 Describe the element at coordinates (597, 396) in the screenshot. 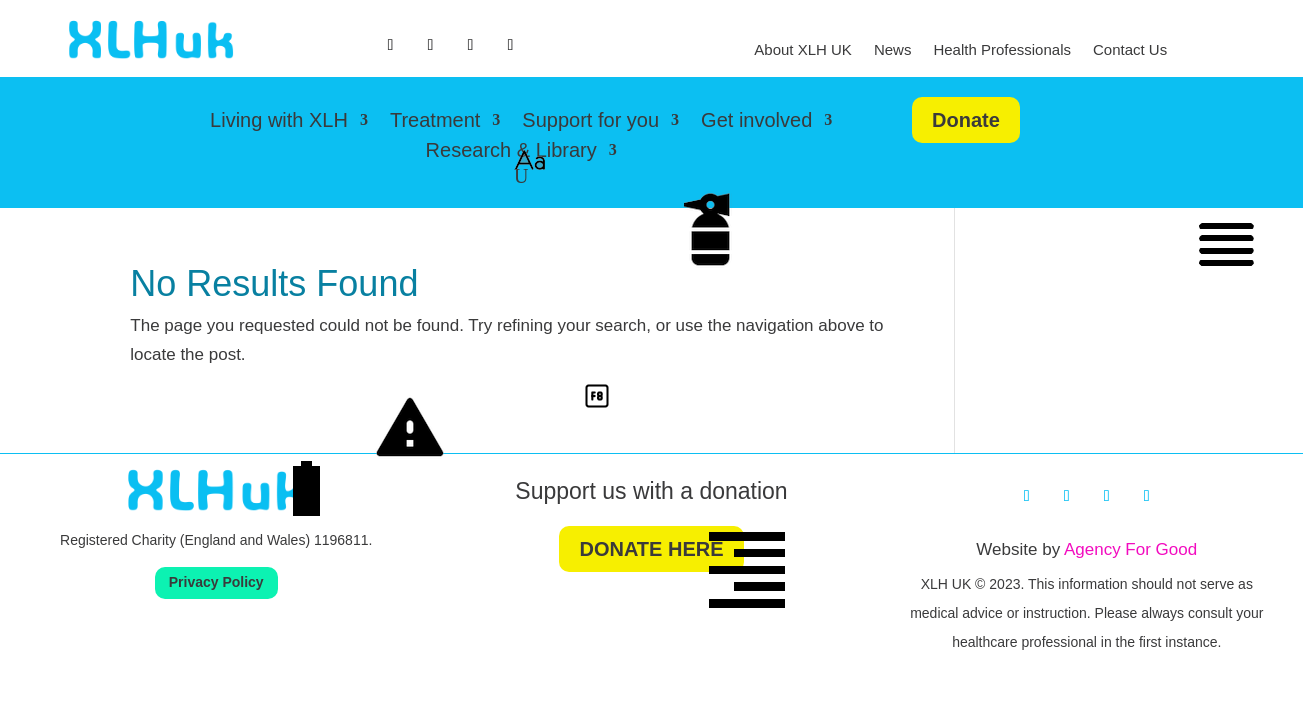

I see `select function key F8` at that location.